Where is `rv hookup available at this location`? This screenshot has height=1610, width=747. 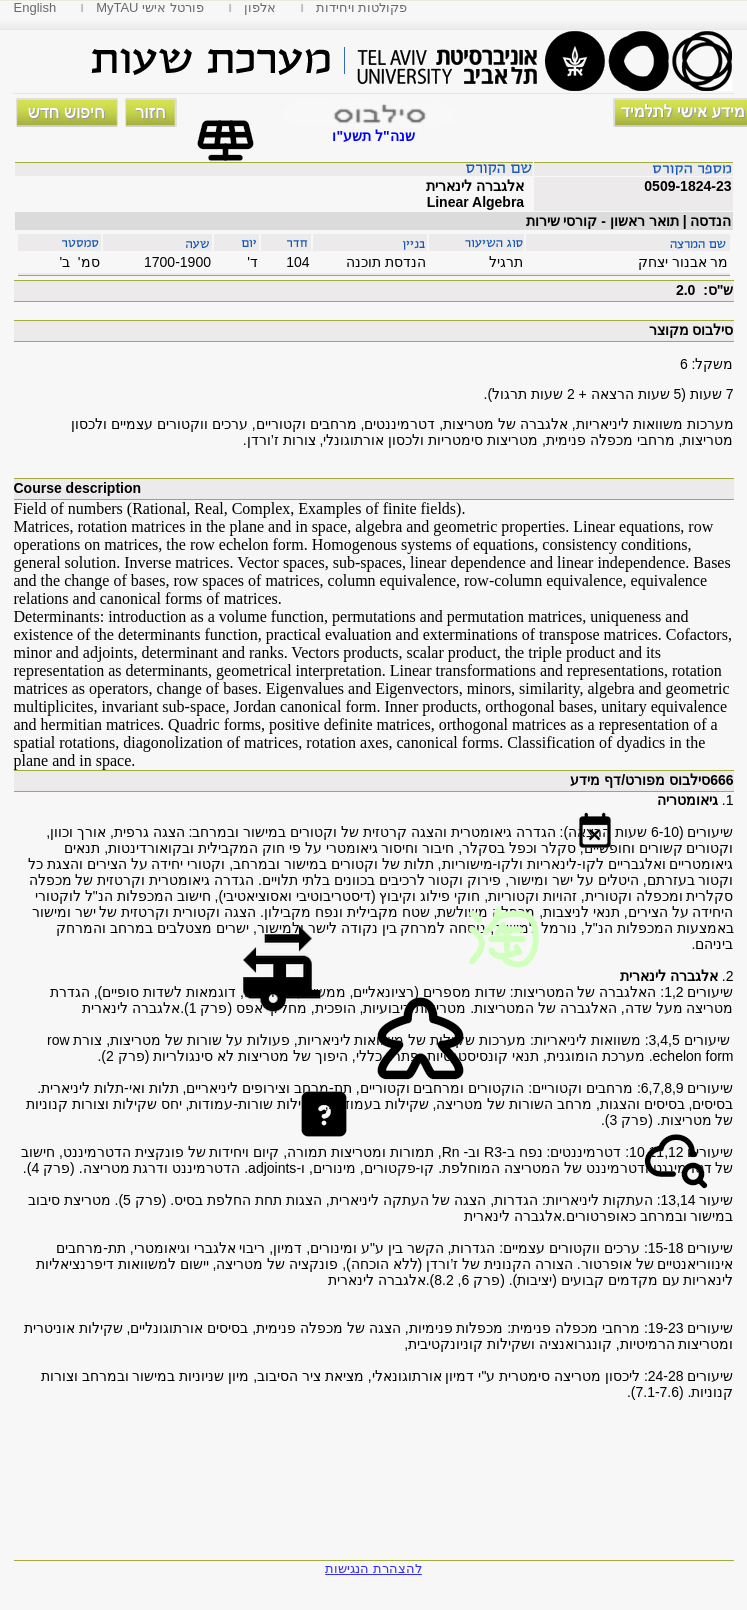 rv hookup available at this location is located at coordinates (277, 968).